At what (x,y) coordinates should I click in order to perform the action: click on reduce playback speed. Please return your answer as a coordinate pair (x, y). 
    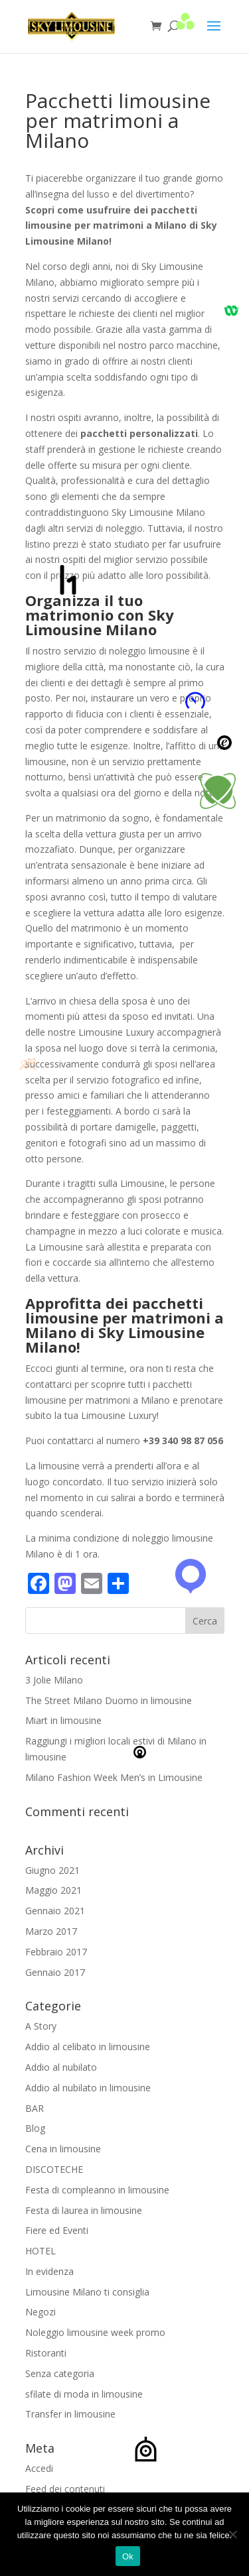
    Looking at the image, I should click on (195, 701).